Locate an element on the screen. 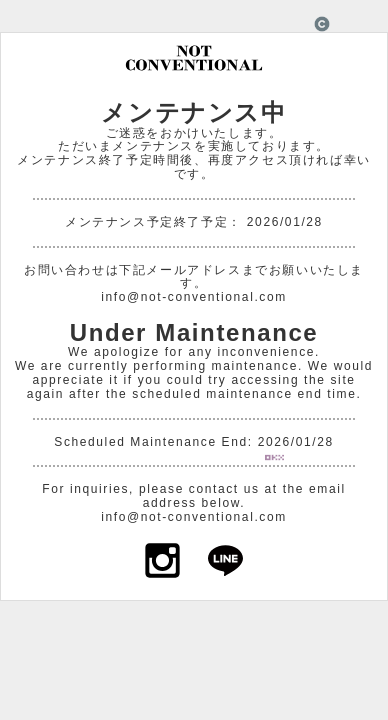 Image resolution: width=388 pixels, height=720 pixels. indicates copyrighted content is located at coordinates (322, 24).